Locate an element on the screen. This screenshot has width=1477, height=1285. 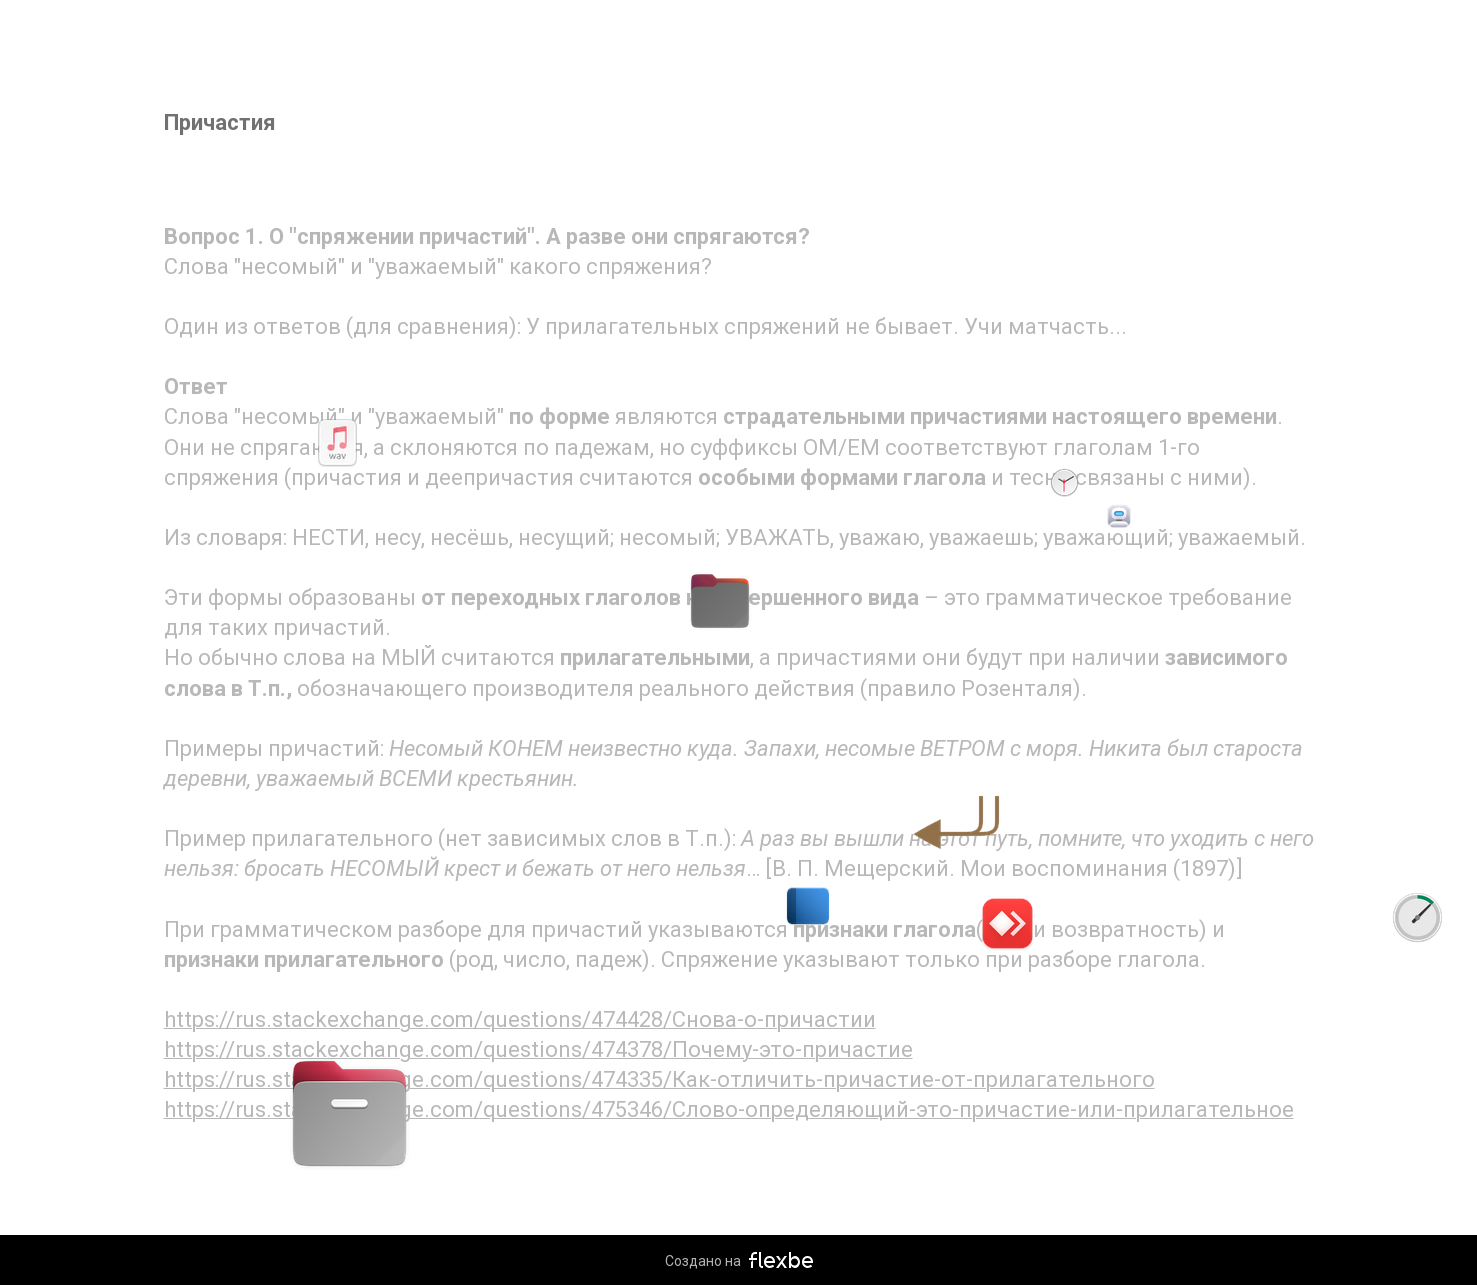
open sysprof system profiler is located at coordinates (1417, 917).